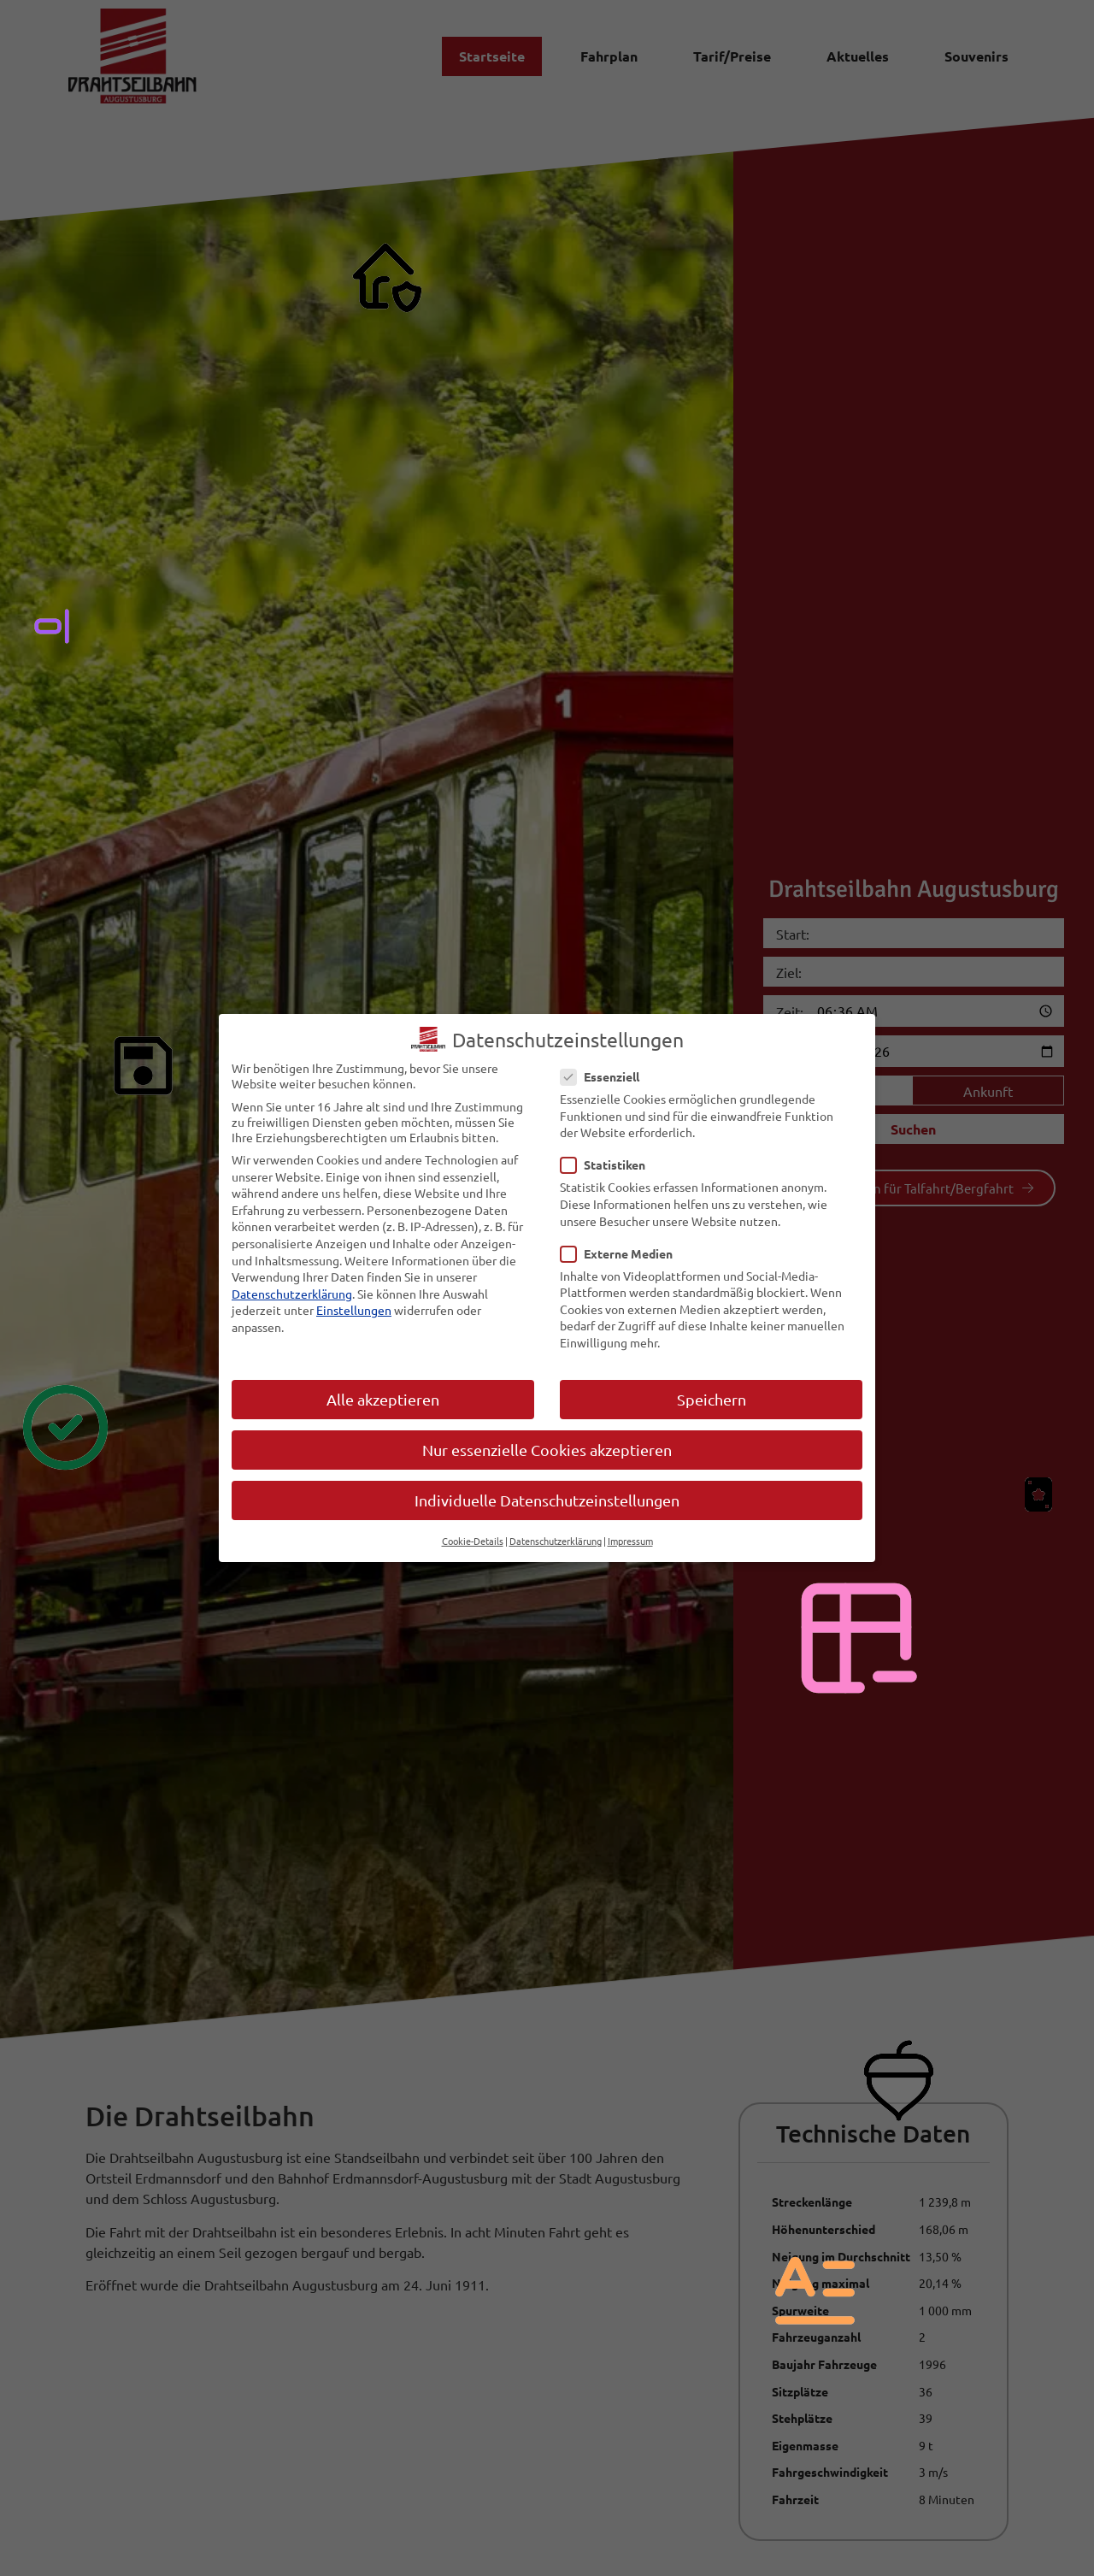 The image size is (1094, 2576). What do you see at coordinates (143, 1065) in the screenshot?
I see `save current file or document` at bounding box center [143, 1065].